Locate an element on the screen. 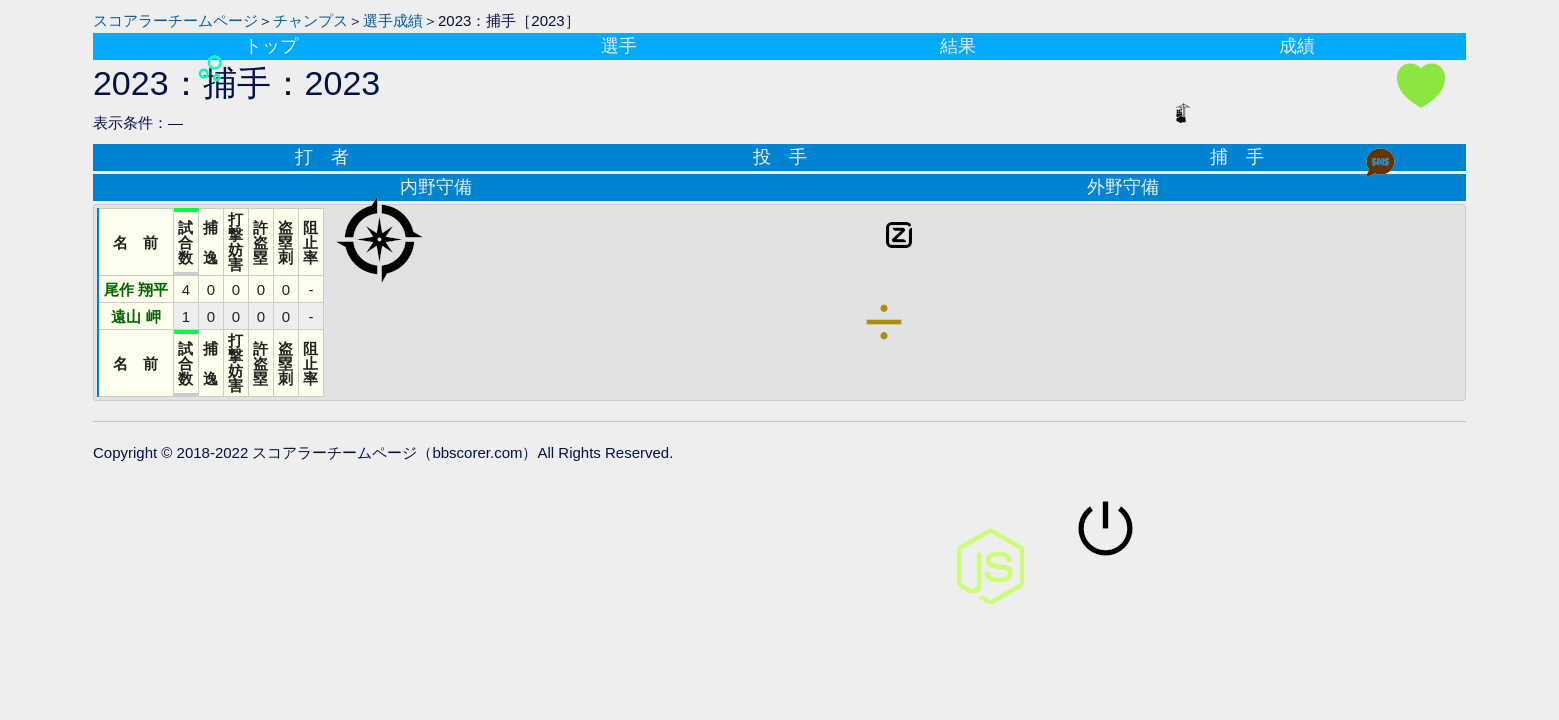 The height and width of the screenshot is (720, 1559). view bubble chart visualization is located at coordinates (211, 68).